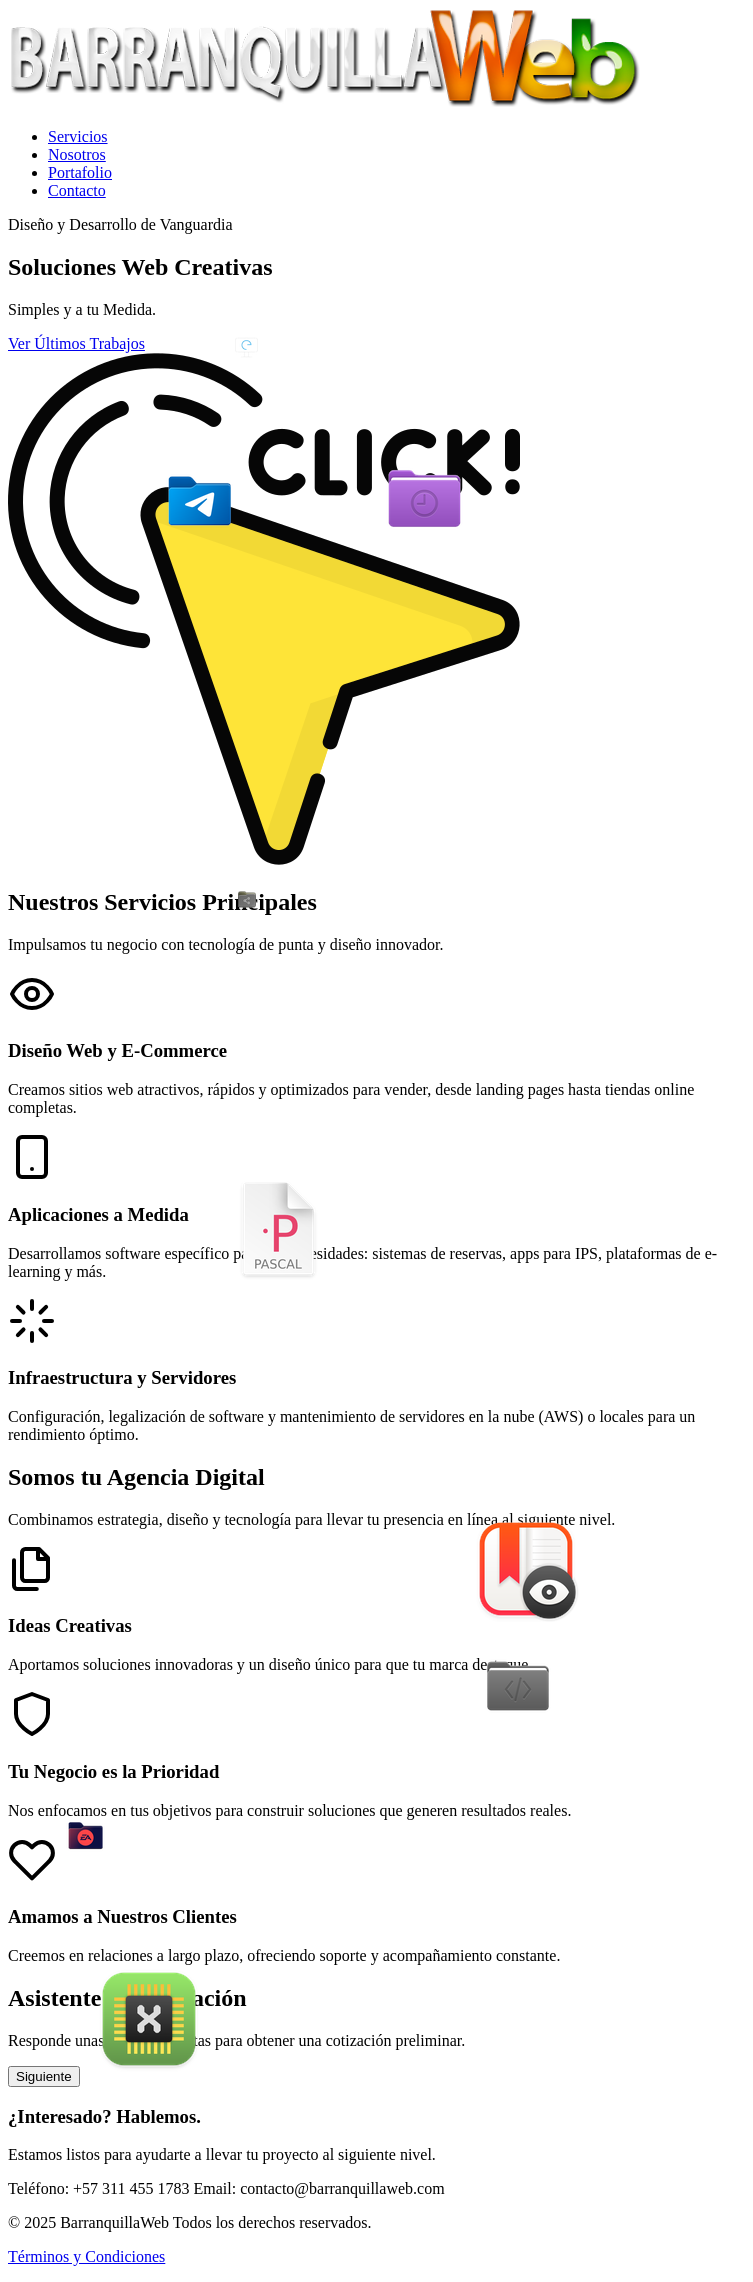 The width and height of the screenshot is (753, 2282). Describe the element at coordinates (149, 2019) in the screenshot. I see `open CPU-X system information app` at that location.